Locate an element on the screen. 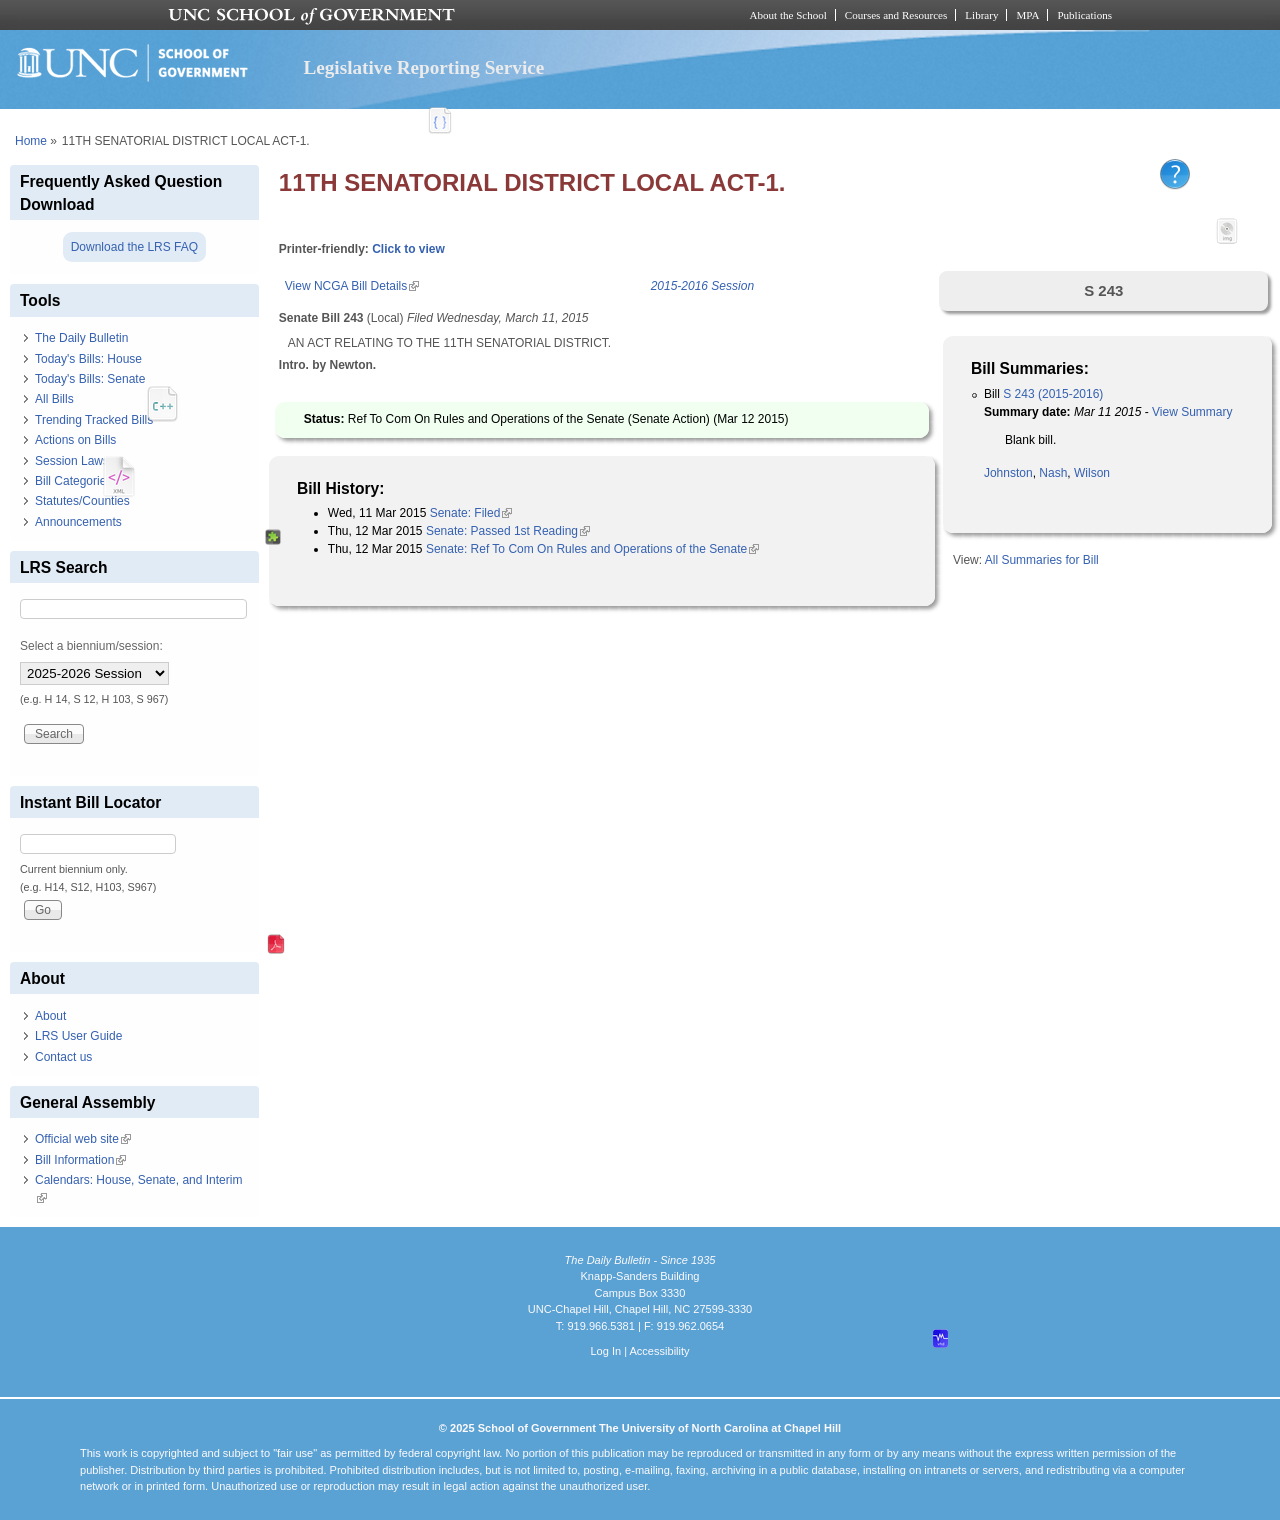 The height and width of the screenshot is (1520, 1280). open a CSS stylesheet file is located at coordinates (440, 120).